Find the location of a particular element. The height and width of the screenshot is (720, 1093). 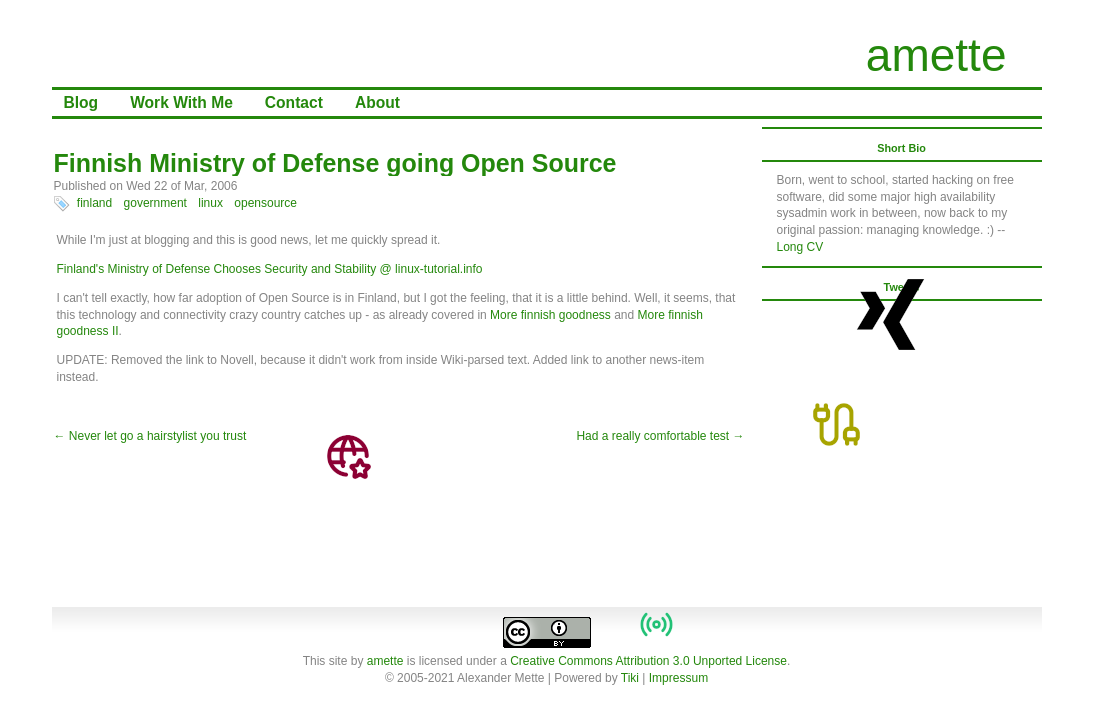

visit xing professional network profile is located at coordinates (890, 314).